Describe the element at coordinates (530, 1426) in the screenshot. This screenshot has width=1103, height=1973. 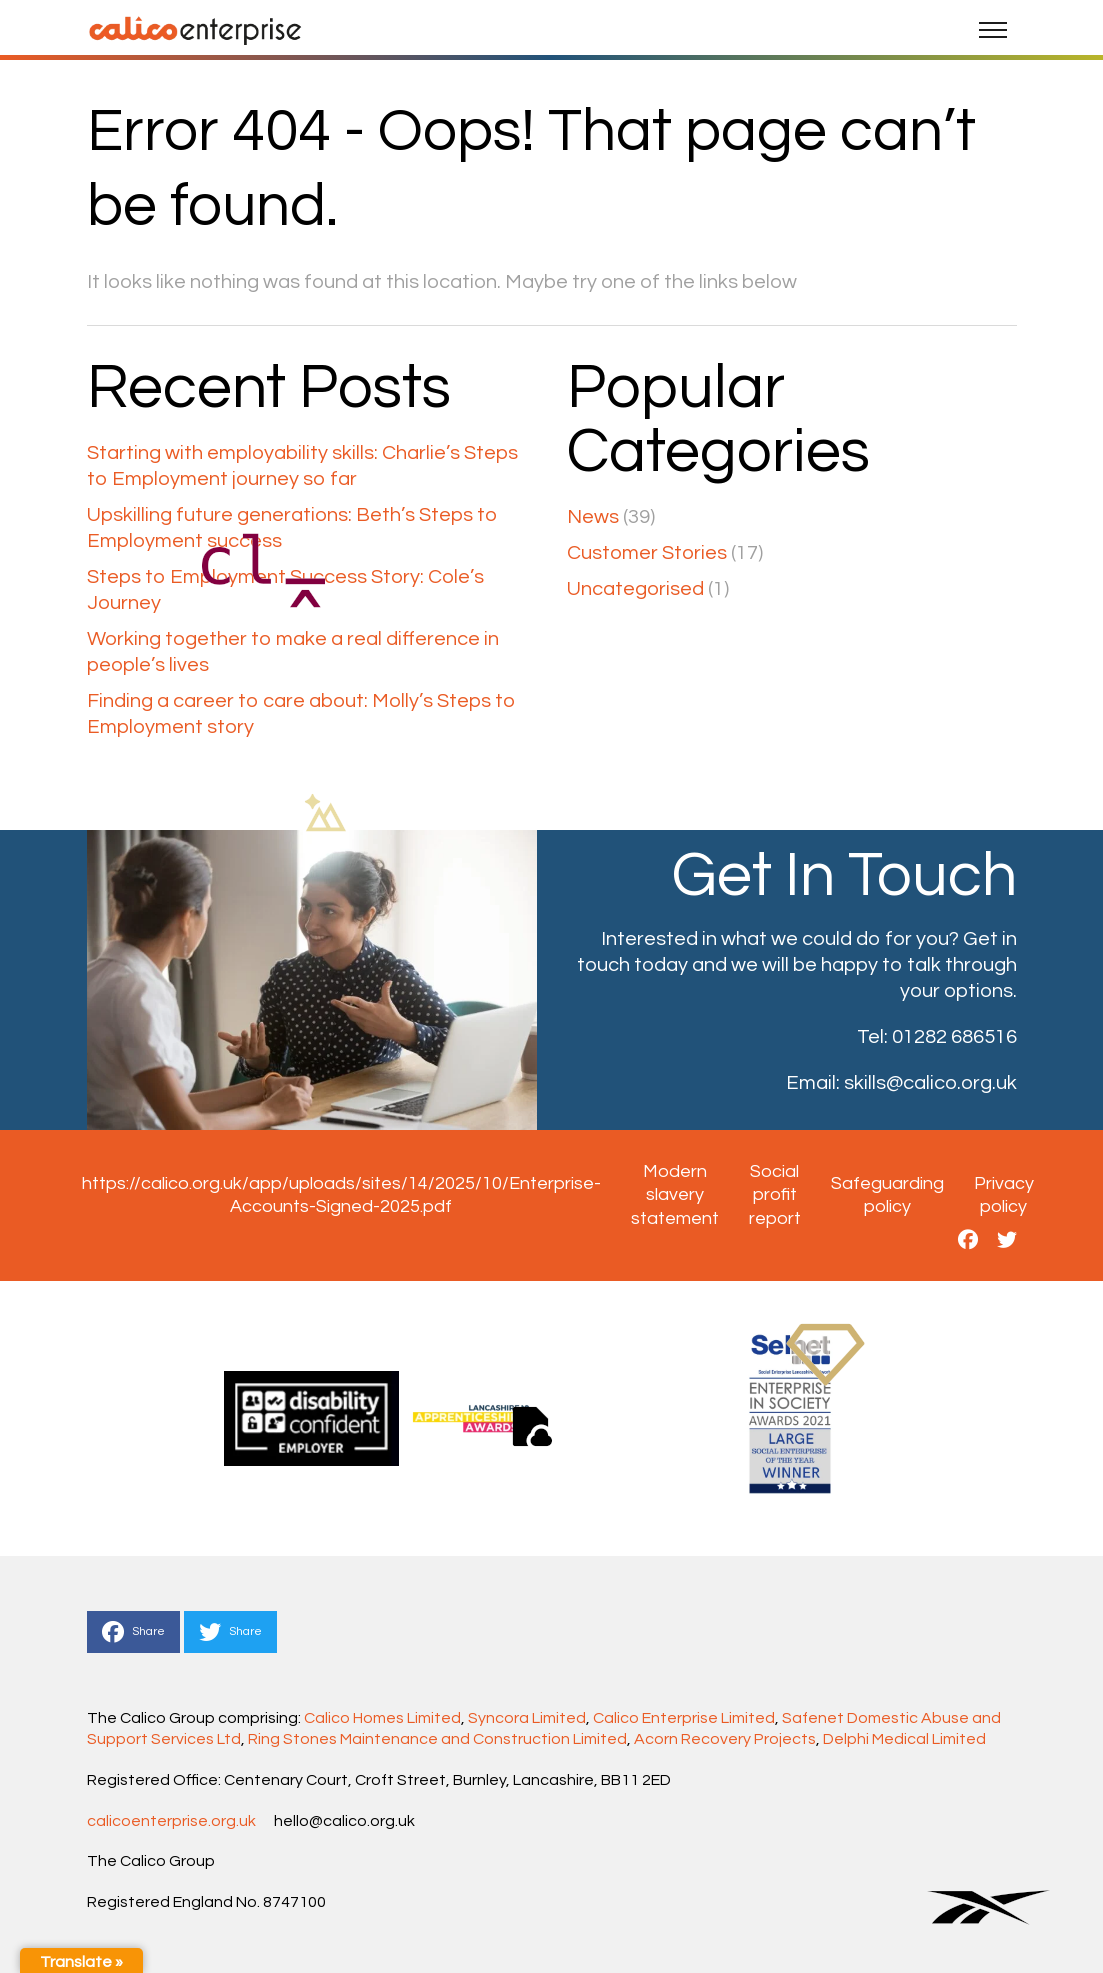
I see `access cloud-synced documents` at that location.